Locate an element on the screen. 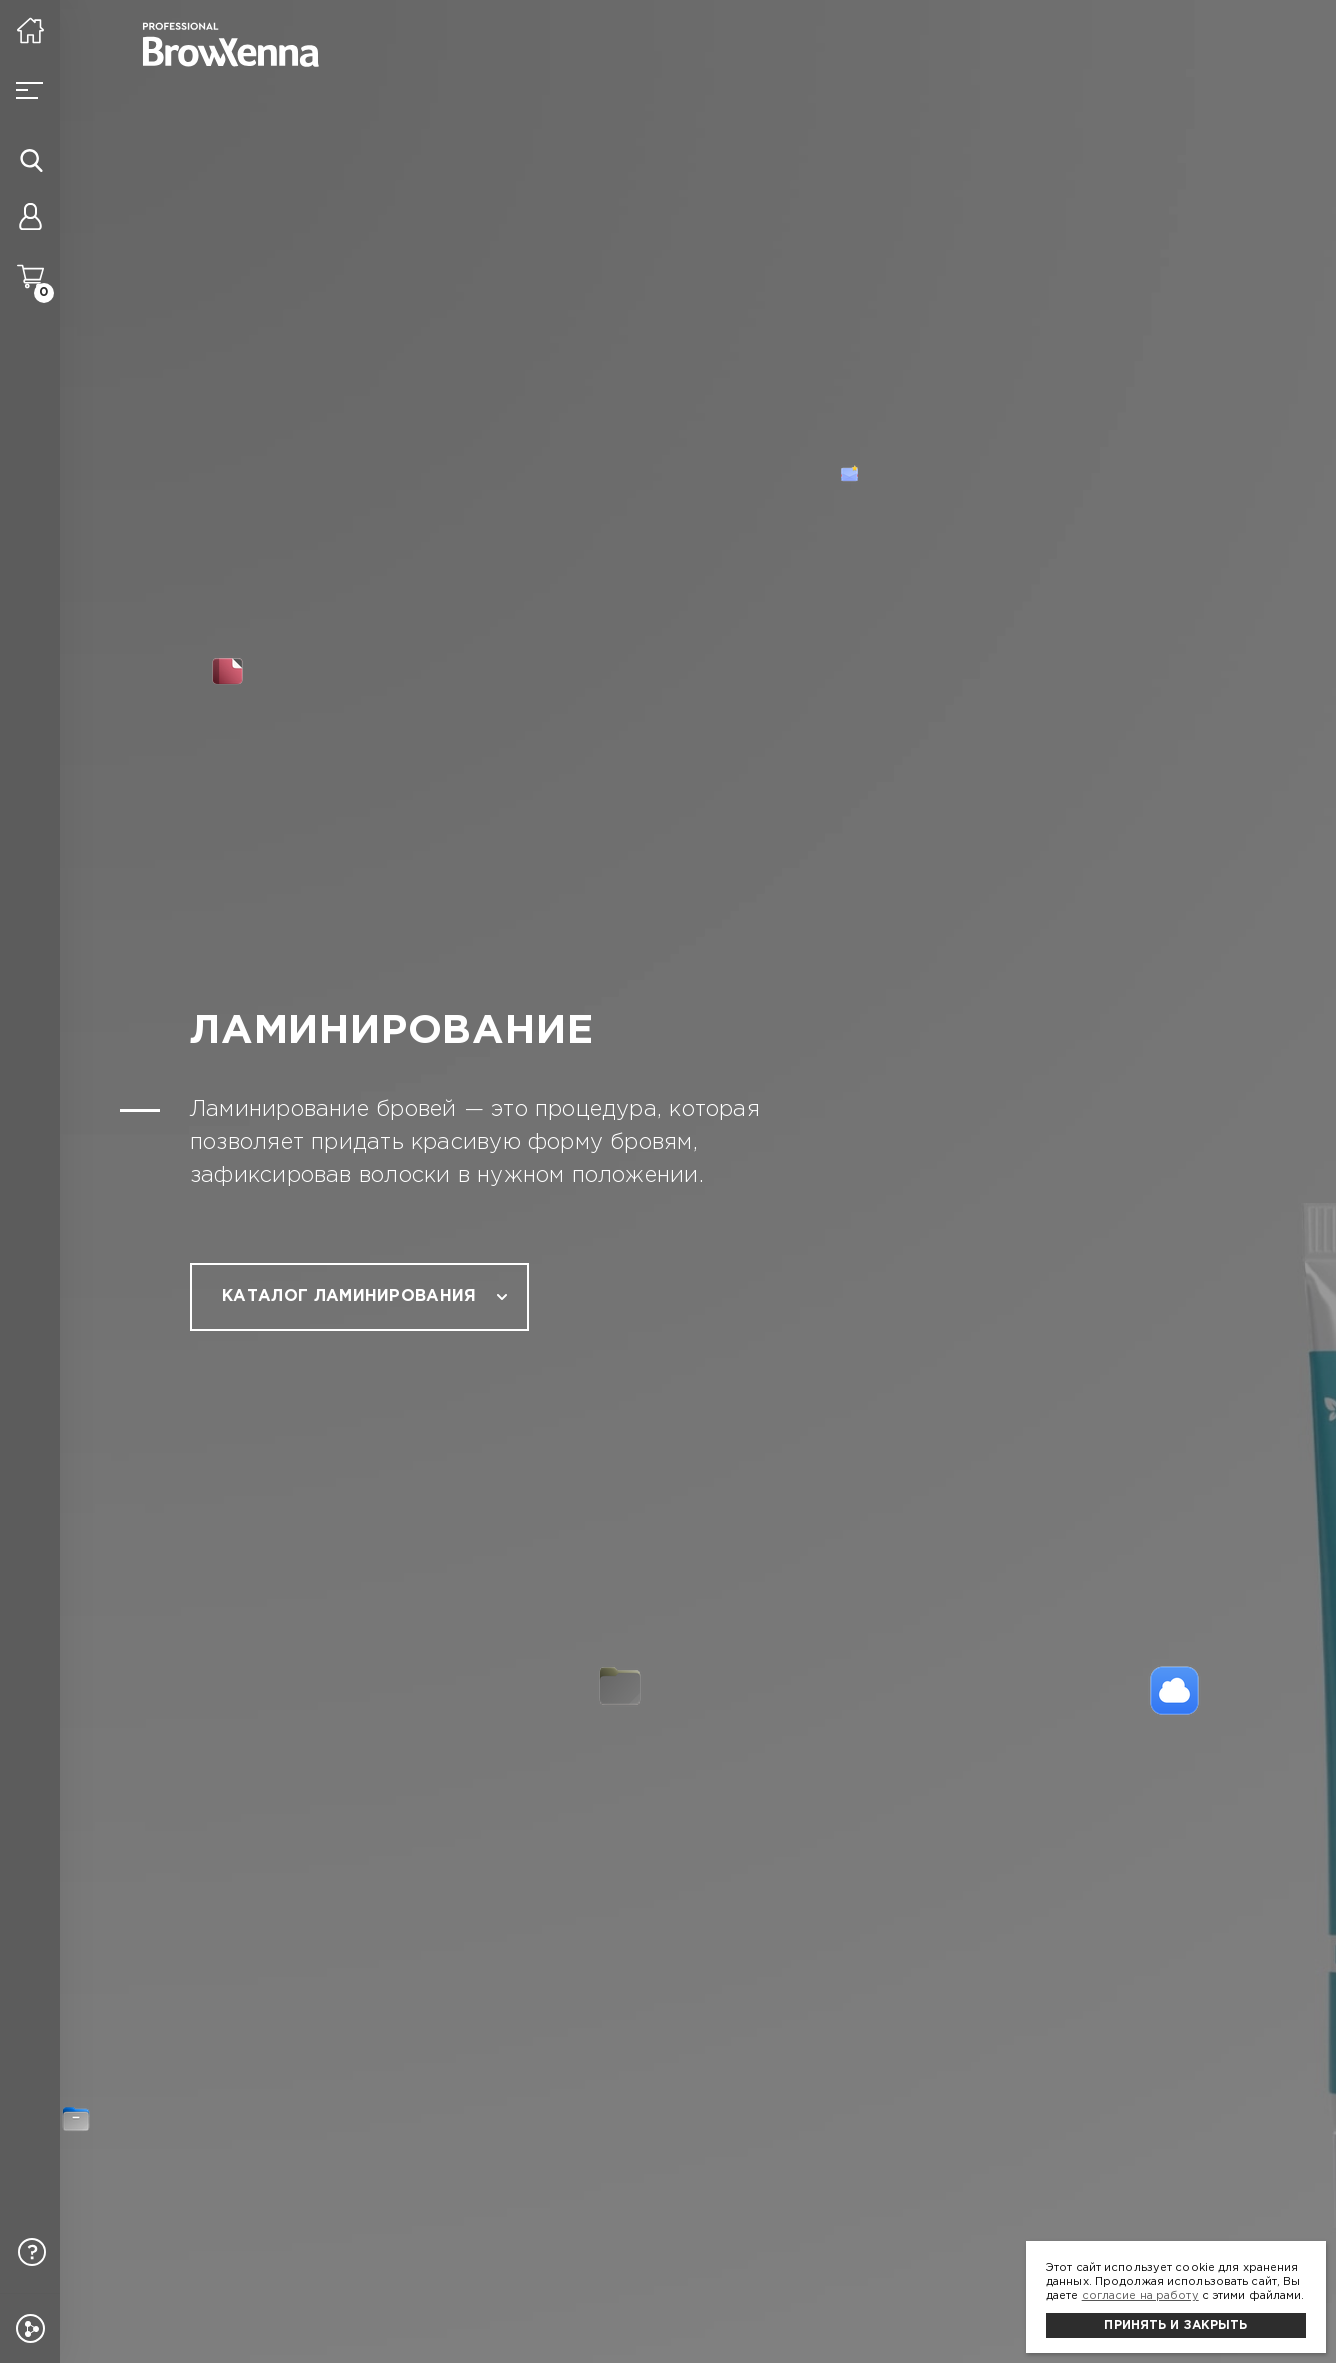 This screenshot has width=1336, height=2363. change desktop wallpaper settings is located at coordinates (227, 670).